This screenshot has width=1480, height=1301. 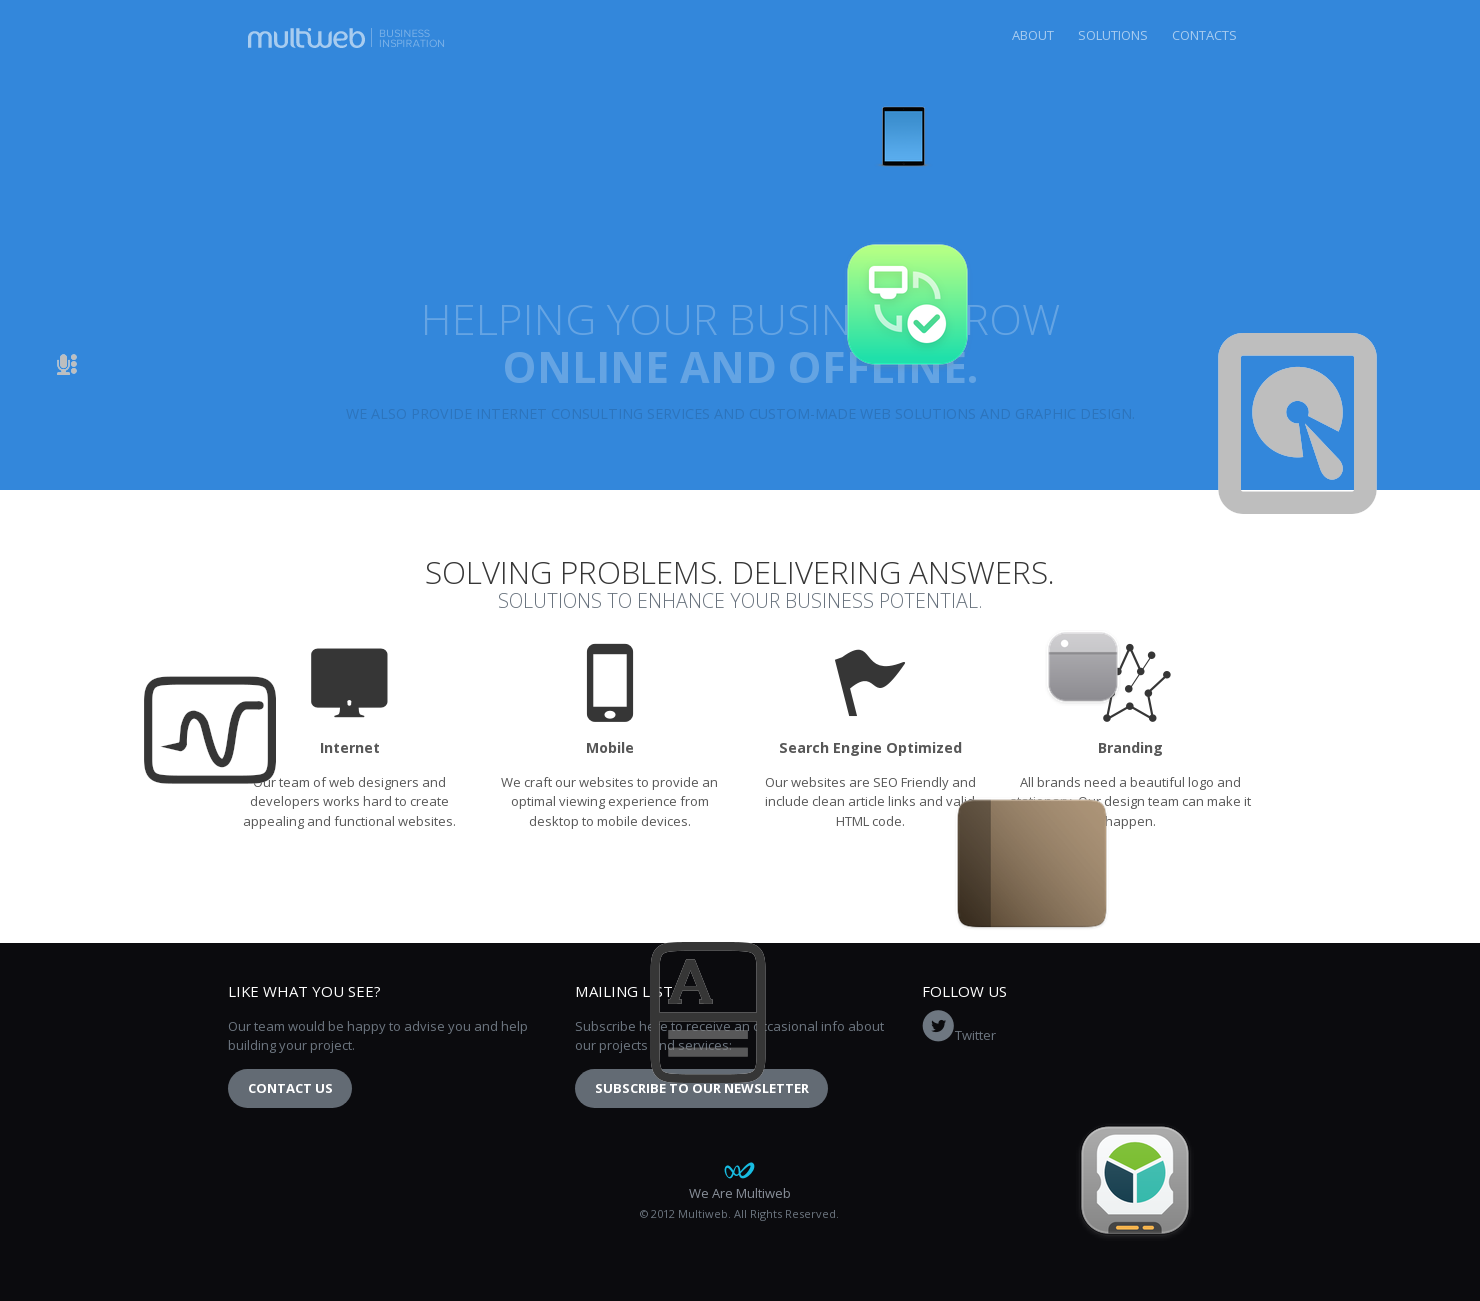 What do you see at coordinates (1135, 1182) in the screenshot?
I see `open disk partitioning utility` at bounding box center [1135, 1182].